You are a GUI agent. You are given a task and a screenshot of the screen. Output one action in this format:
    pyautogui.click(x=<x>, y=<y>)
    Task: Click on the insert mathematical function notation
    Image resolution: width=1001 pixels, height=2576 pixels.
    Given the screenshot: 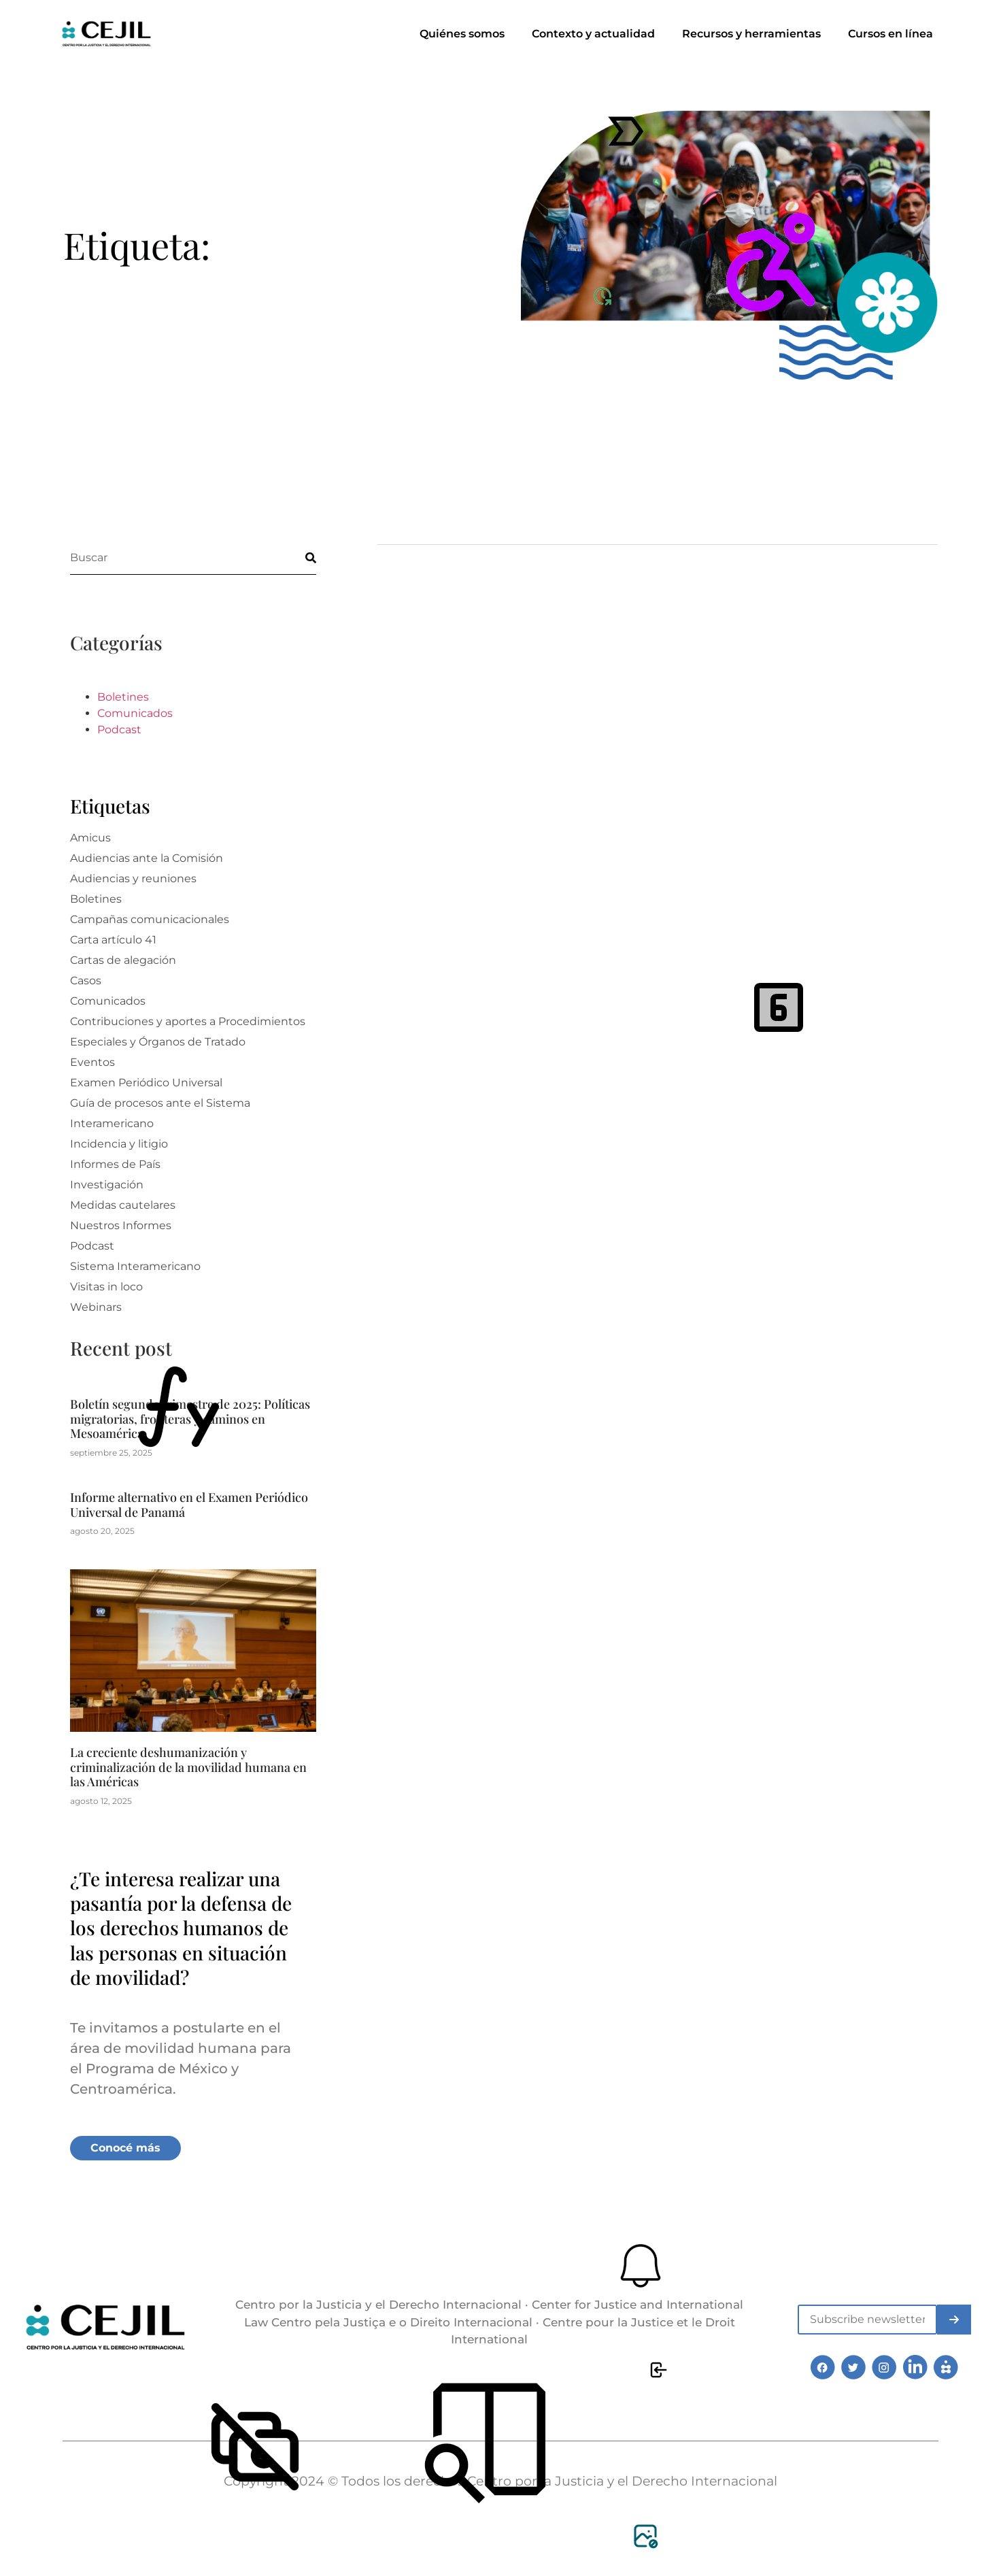 What is the action you would take?
    pyautogui.click(x=179, y=1407)
    